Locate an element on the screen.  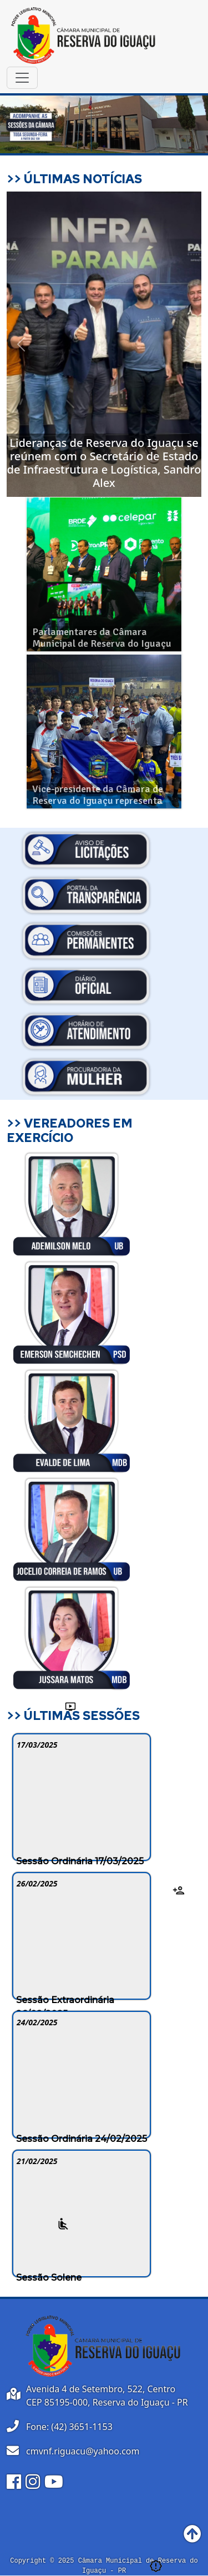
add a new contact is located at coordinates (179, 1890).